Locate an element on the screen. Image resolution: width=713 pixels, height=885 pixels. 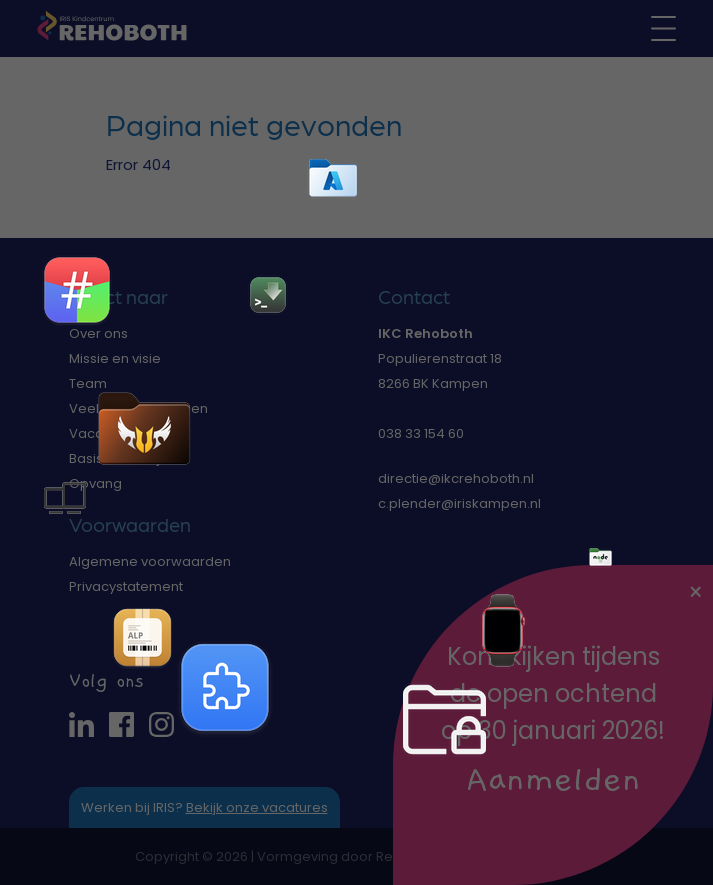
access encrypted vault storage is located at coordinates (444, 719).